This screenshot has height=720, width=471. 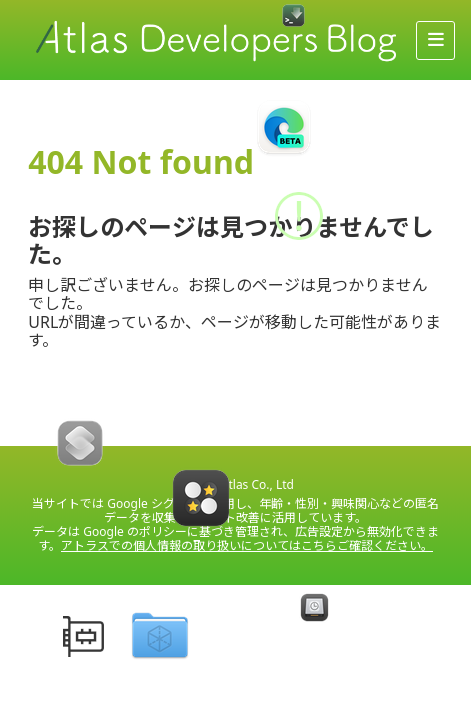 What do you see at coordinates (160, 635) in the screenshot?
I see `open 3D files folder` at bounding box center [160, 635].